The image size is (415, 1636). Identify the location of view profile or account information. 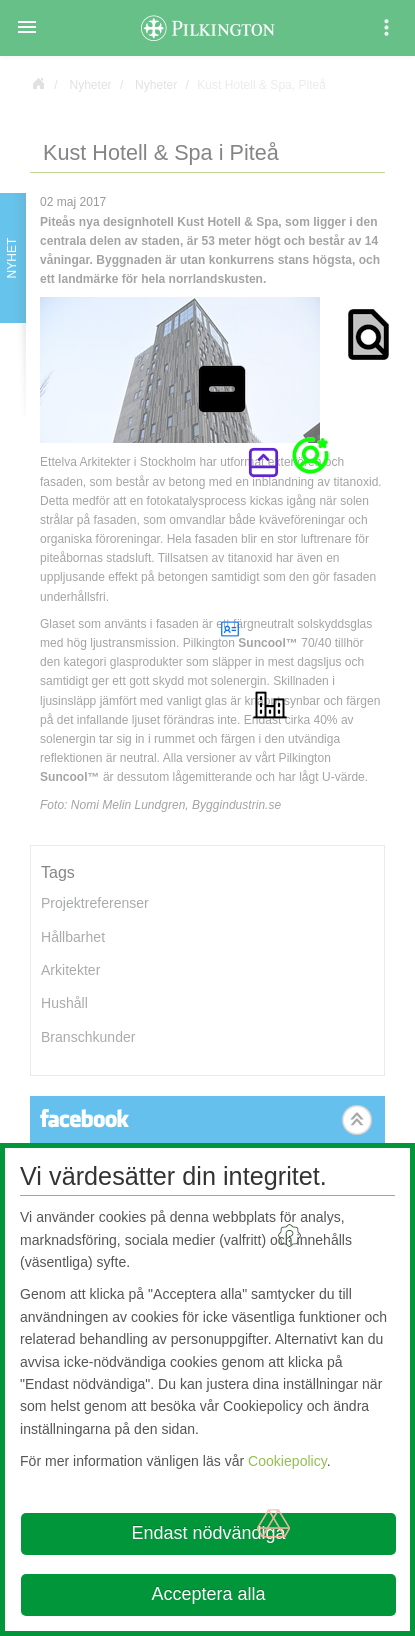
(230, 629).